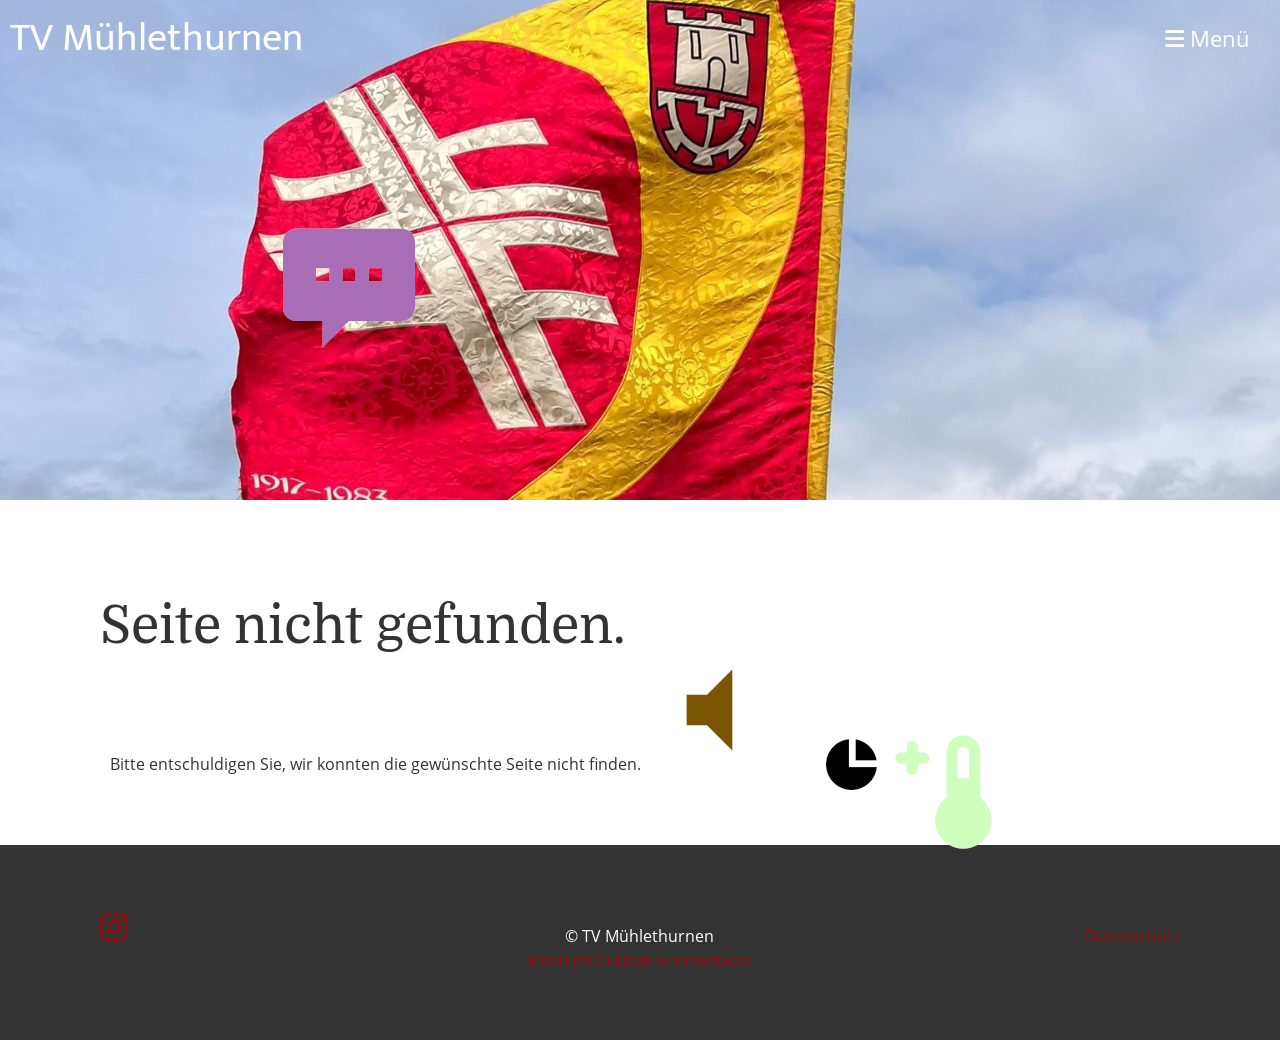  Describe the element at coordinates (712, 710) in the screenshot. I see `mute audio or sound` at that location.